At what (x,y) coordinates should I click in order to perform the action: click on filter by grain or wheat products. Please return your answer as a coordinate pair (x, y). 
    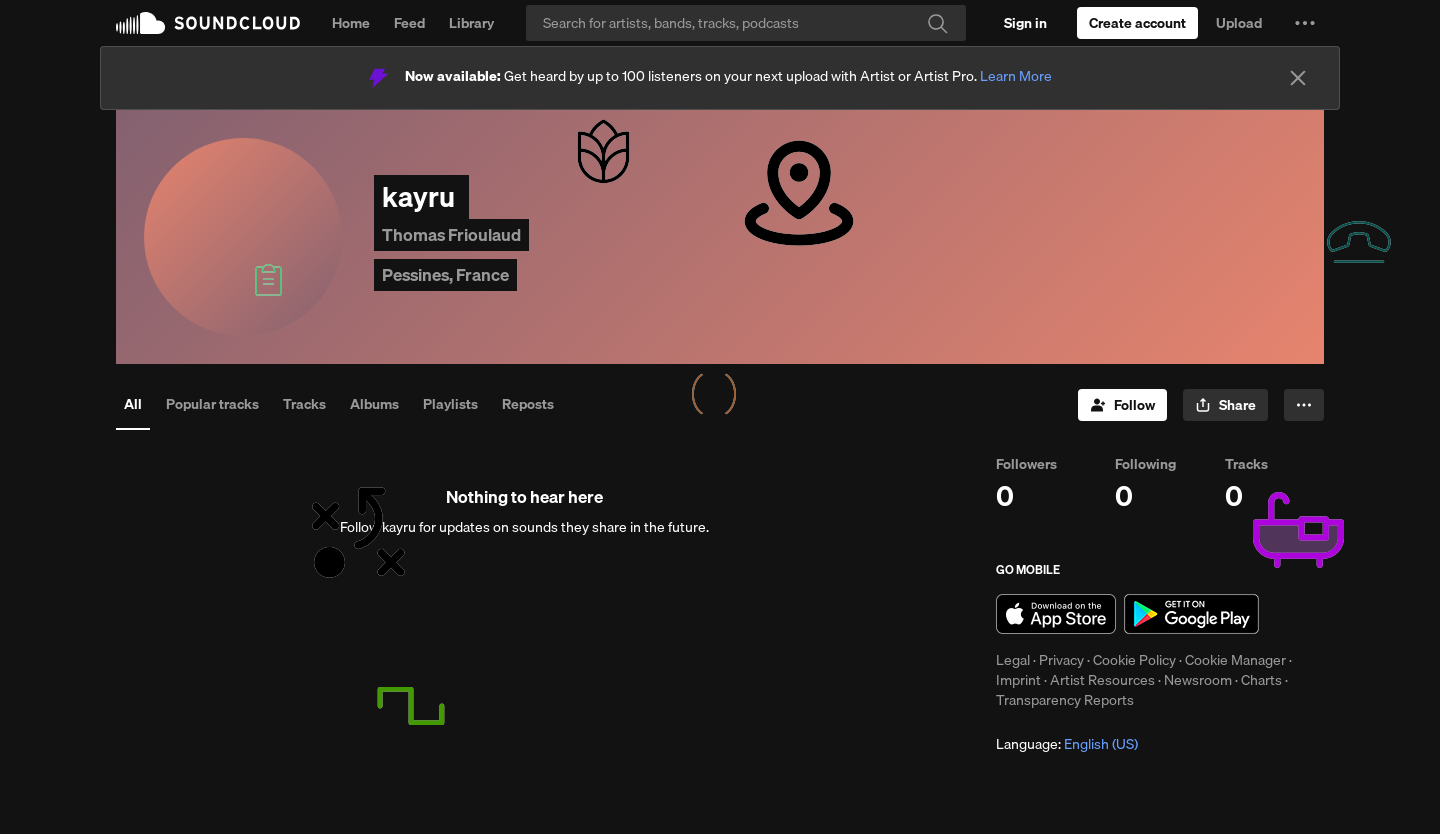
    Looking at the image, I should click on (603, 152).